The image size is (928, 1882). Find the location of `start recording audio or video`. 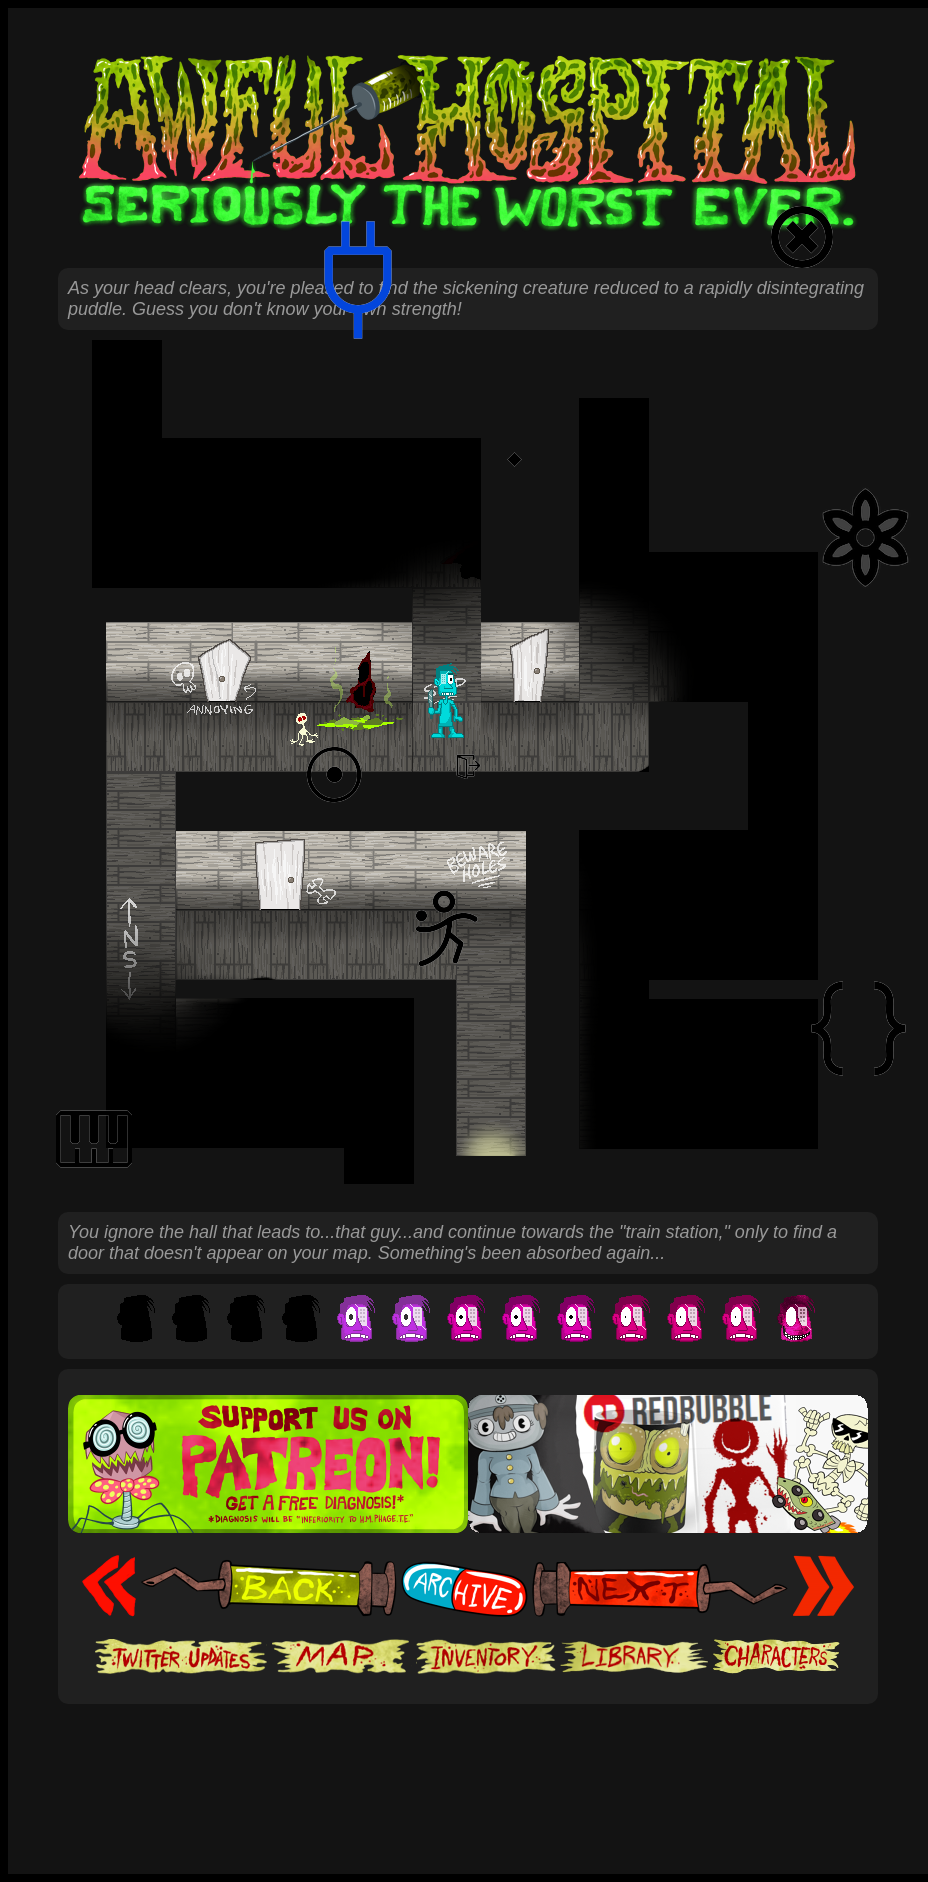

start recording audio or video is located at coordinates (334, 774).